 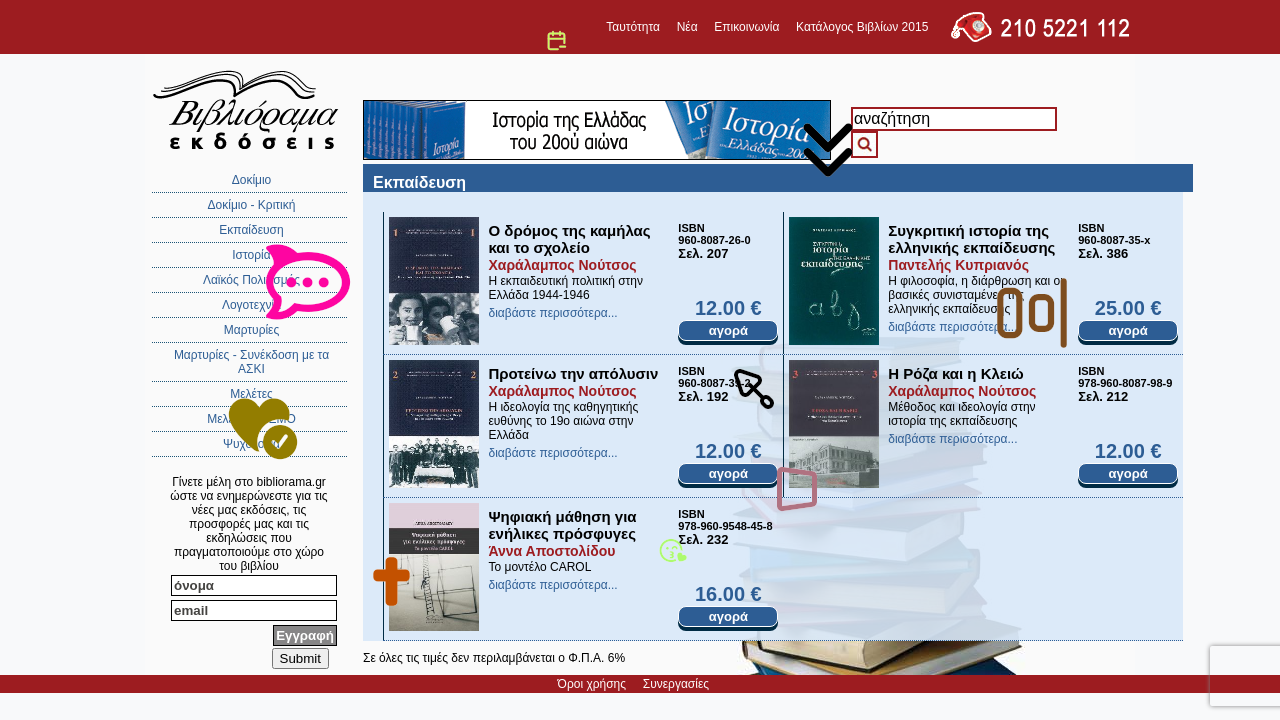 What do you see at coordinates (263, 425) in the screenshot?
I see `item added to favorites successfully` at bounding box center [263, 425].